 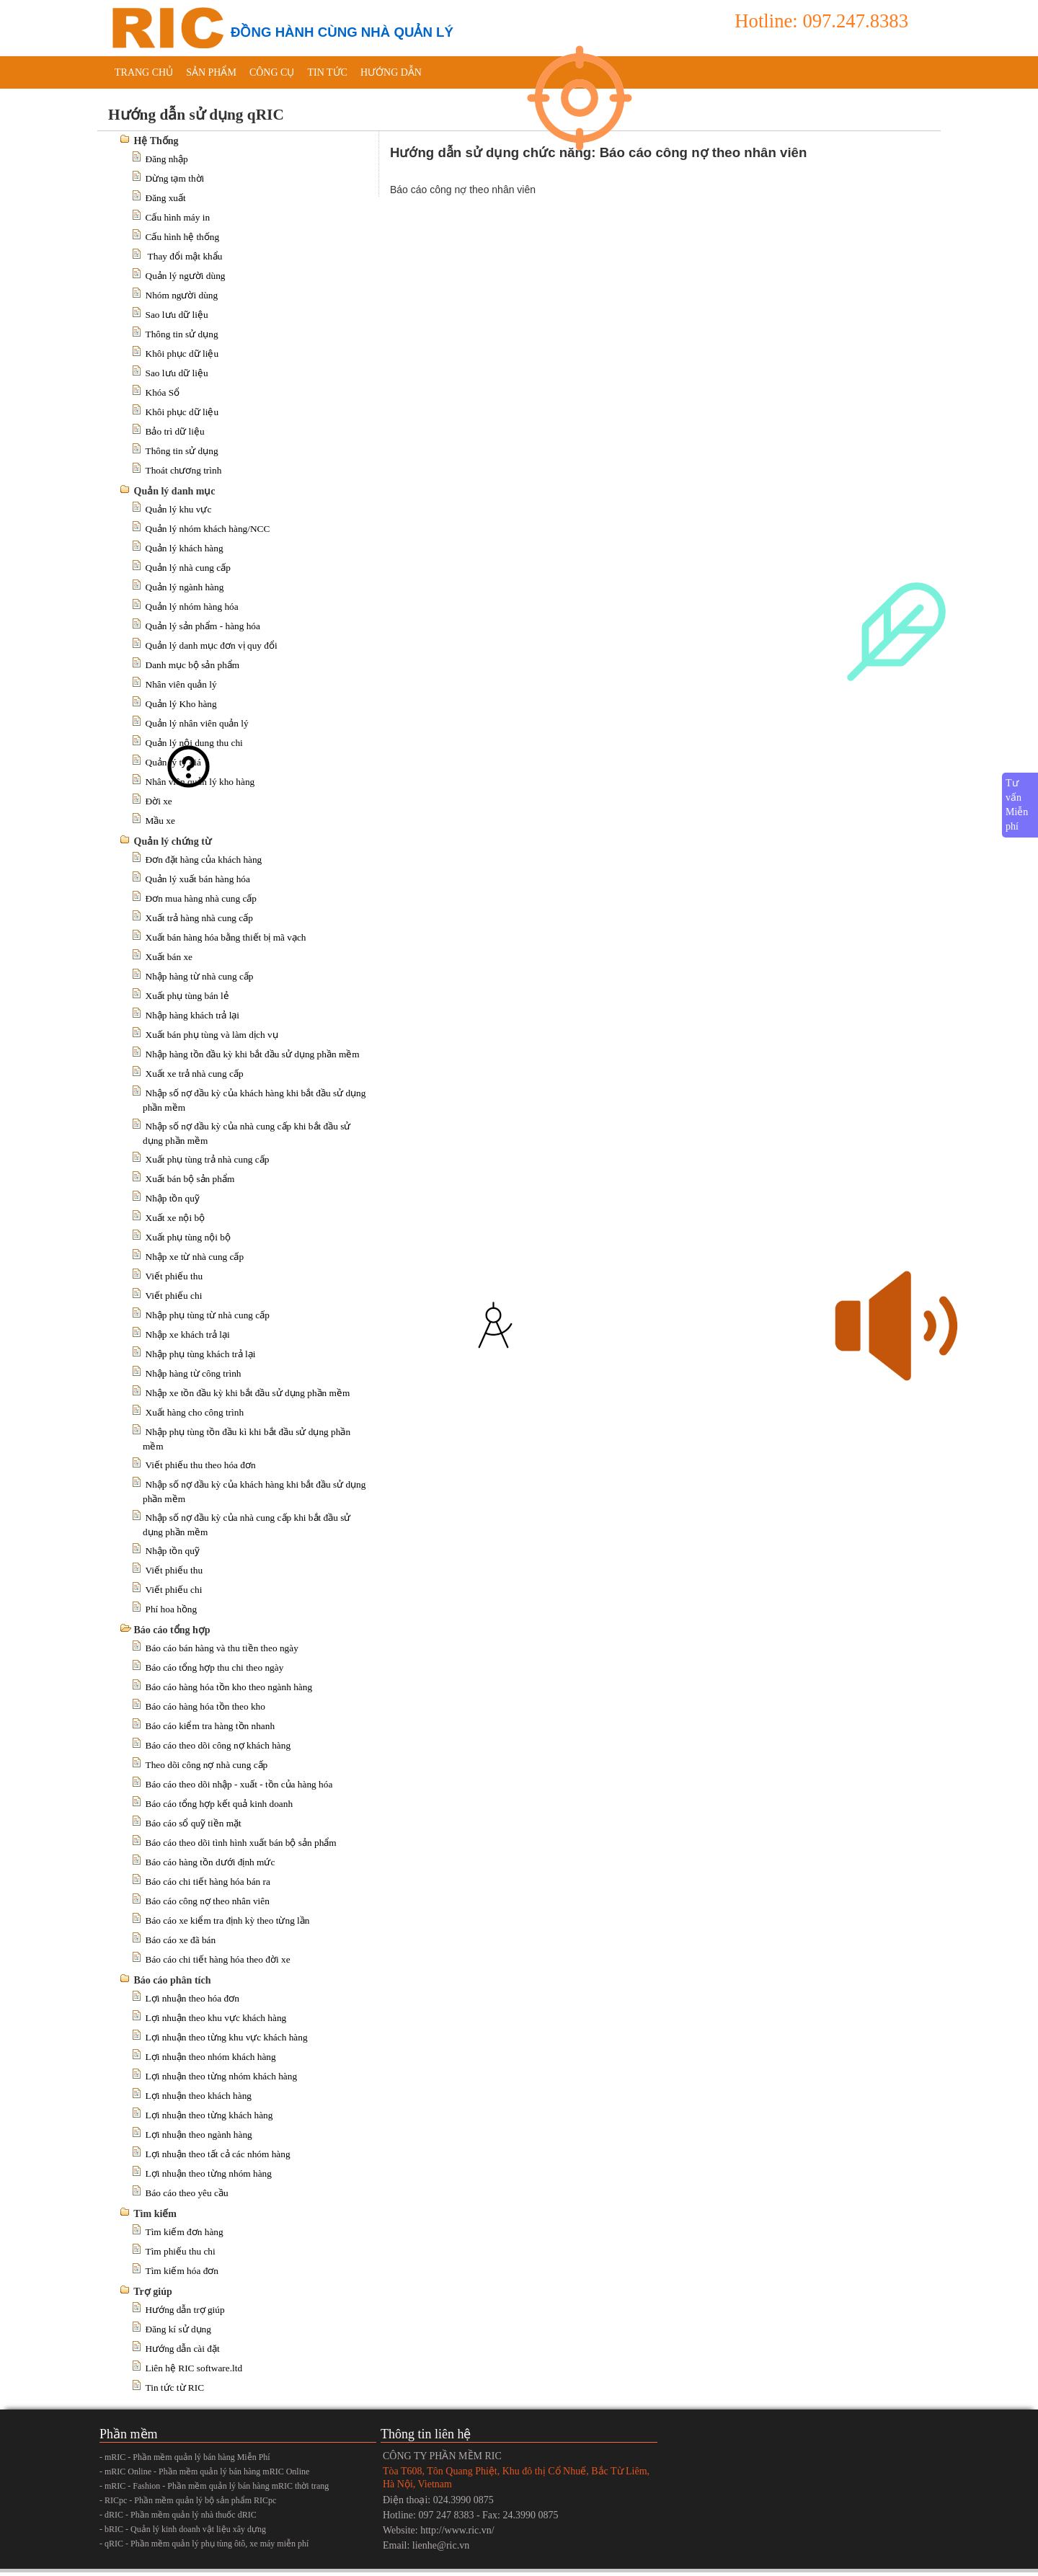 What do you see at coordinates (188, 766) in the screenshot?
I see `access help or support` at bounding box center [188, 766].